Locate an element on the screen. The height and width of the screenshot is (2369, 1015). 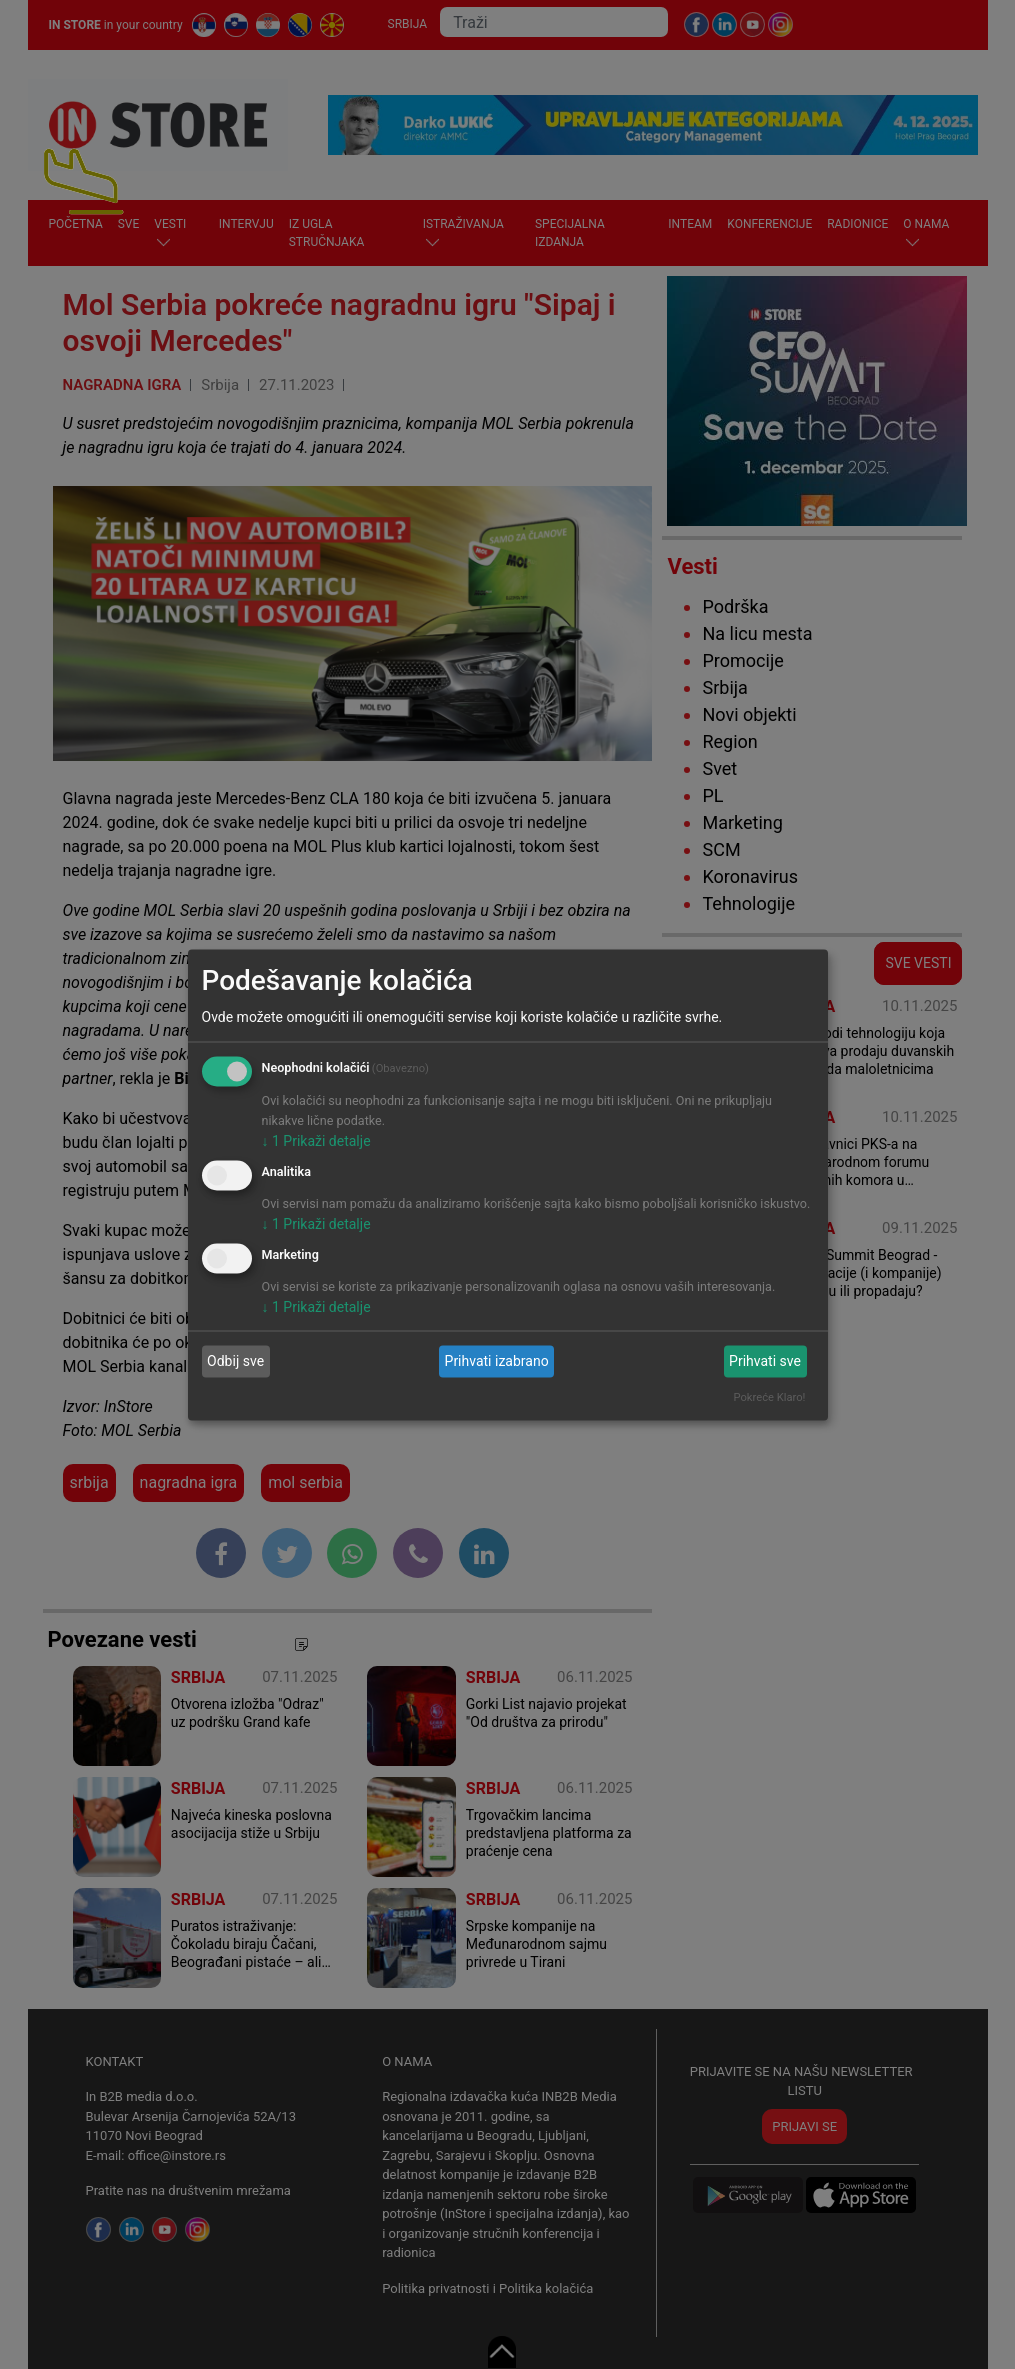
indicates flight arrival or landing status is located at coordinates (79, 181).